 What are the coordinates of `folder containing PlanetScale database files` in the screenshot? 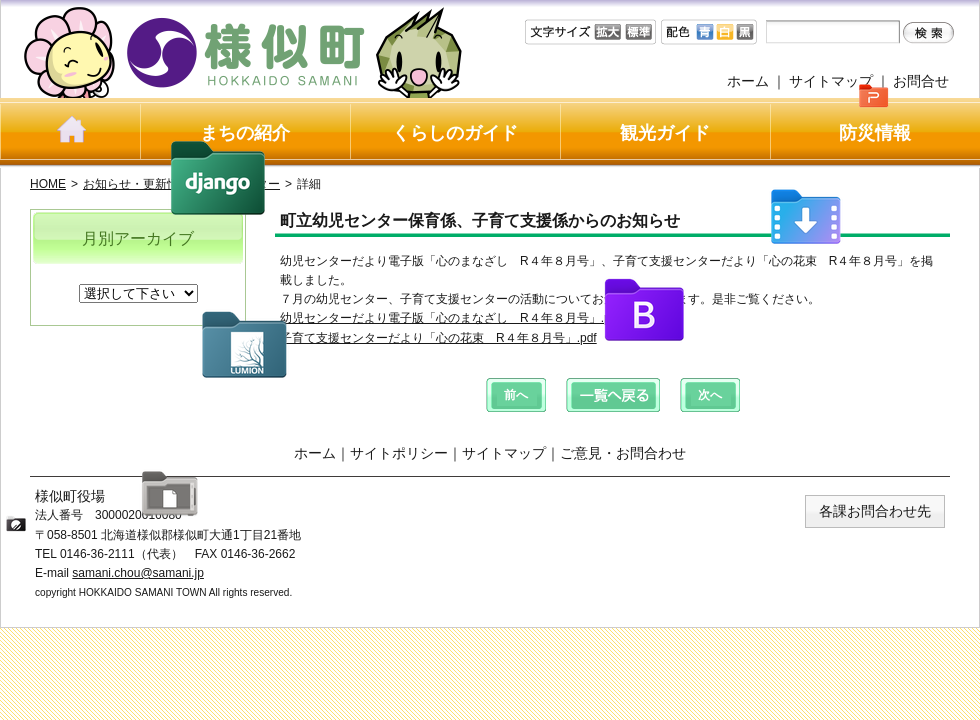 It's located at (16, 524).